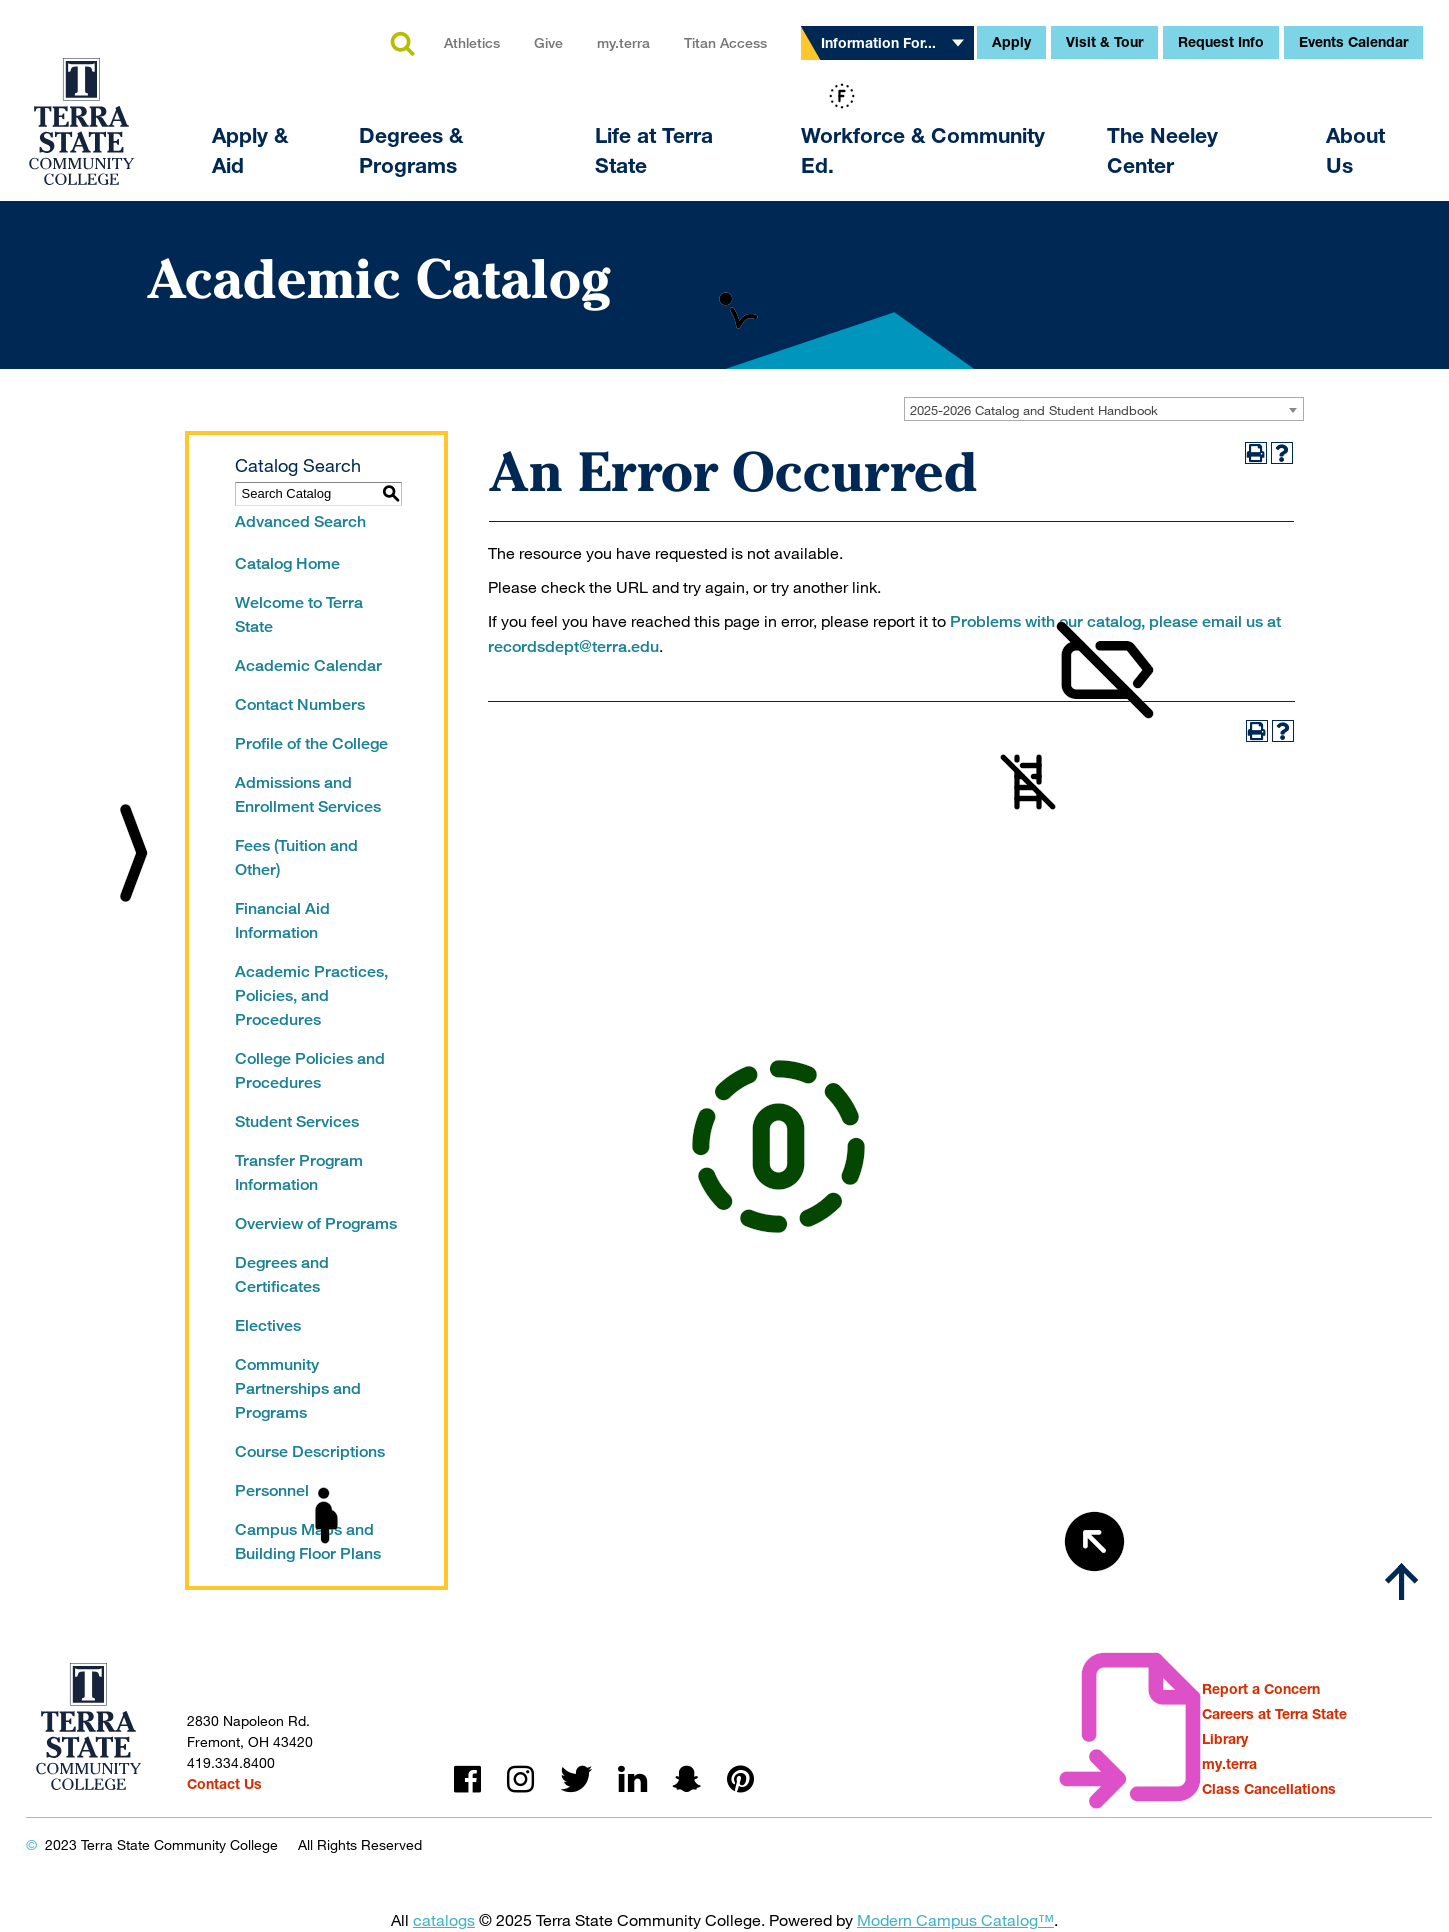 The image size is (1449, 1932). What do you see at coordinates (1105, 670) in the screenshot?
I see `disable or remove a label` at bounding box center [1105, 670].